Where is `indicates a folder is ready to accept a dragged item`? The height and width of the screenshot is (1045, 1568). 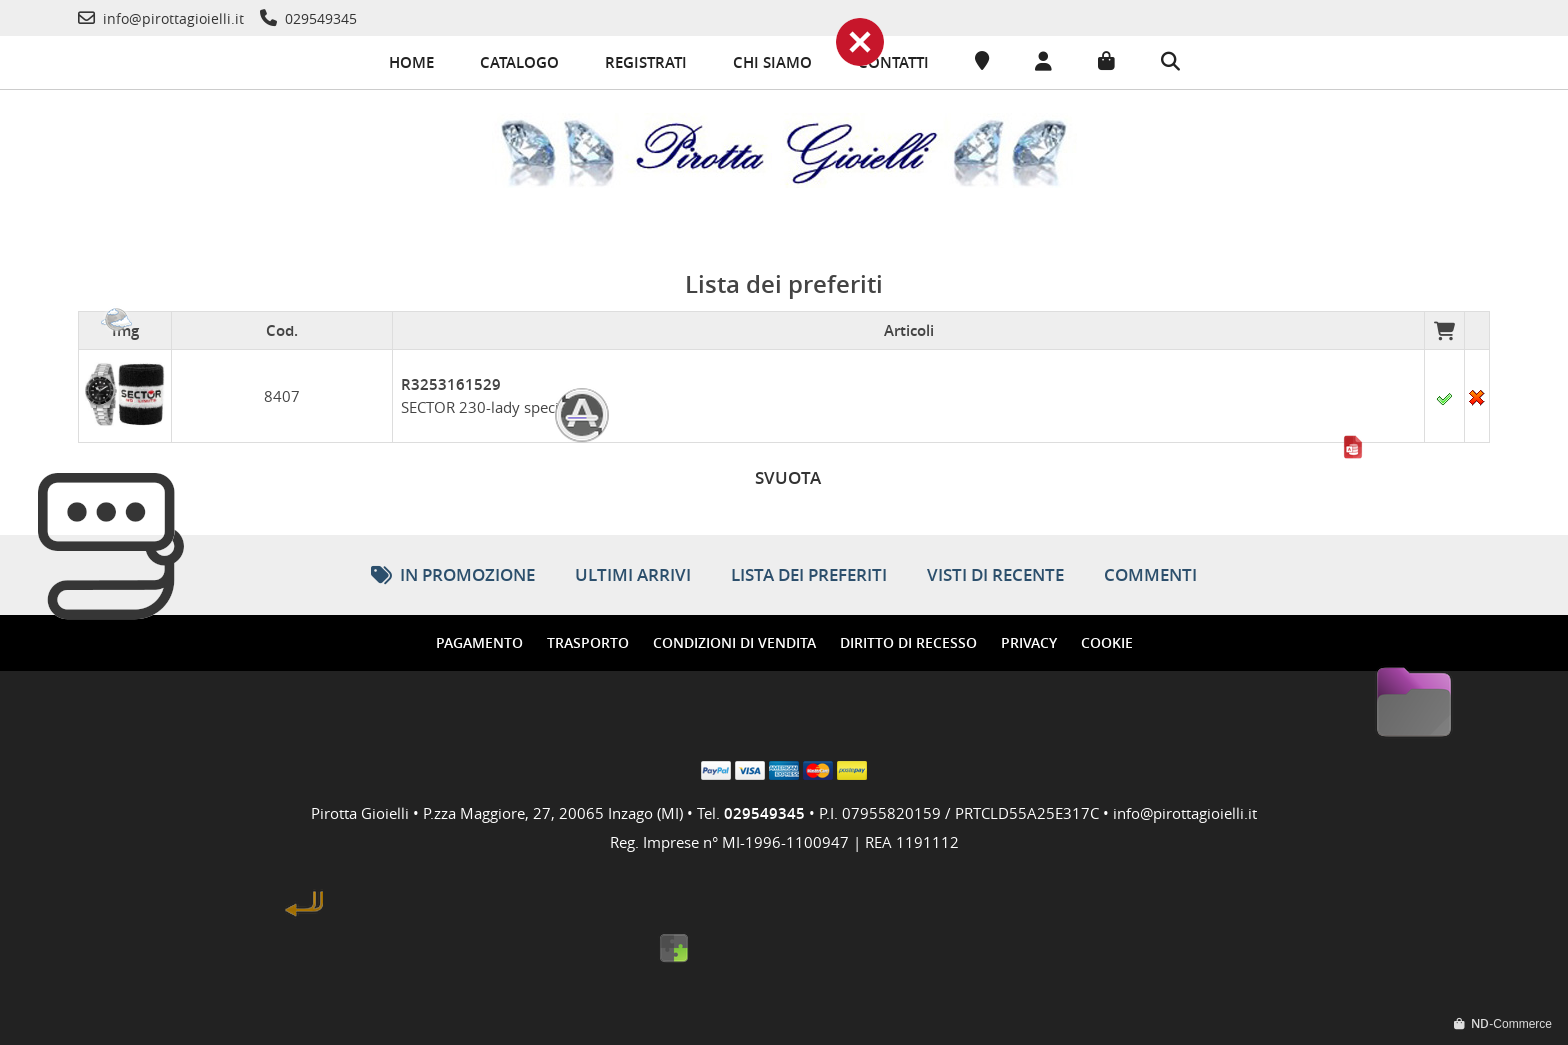
indicates a folder is ready to accept a dragged item is located at coordinates (1414, 702).